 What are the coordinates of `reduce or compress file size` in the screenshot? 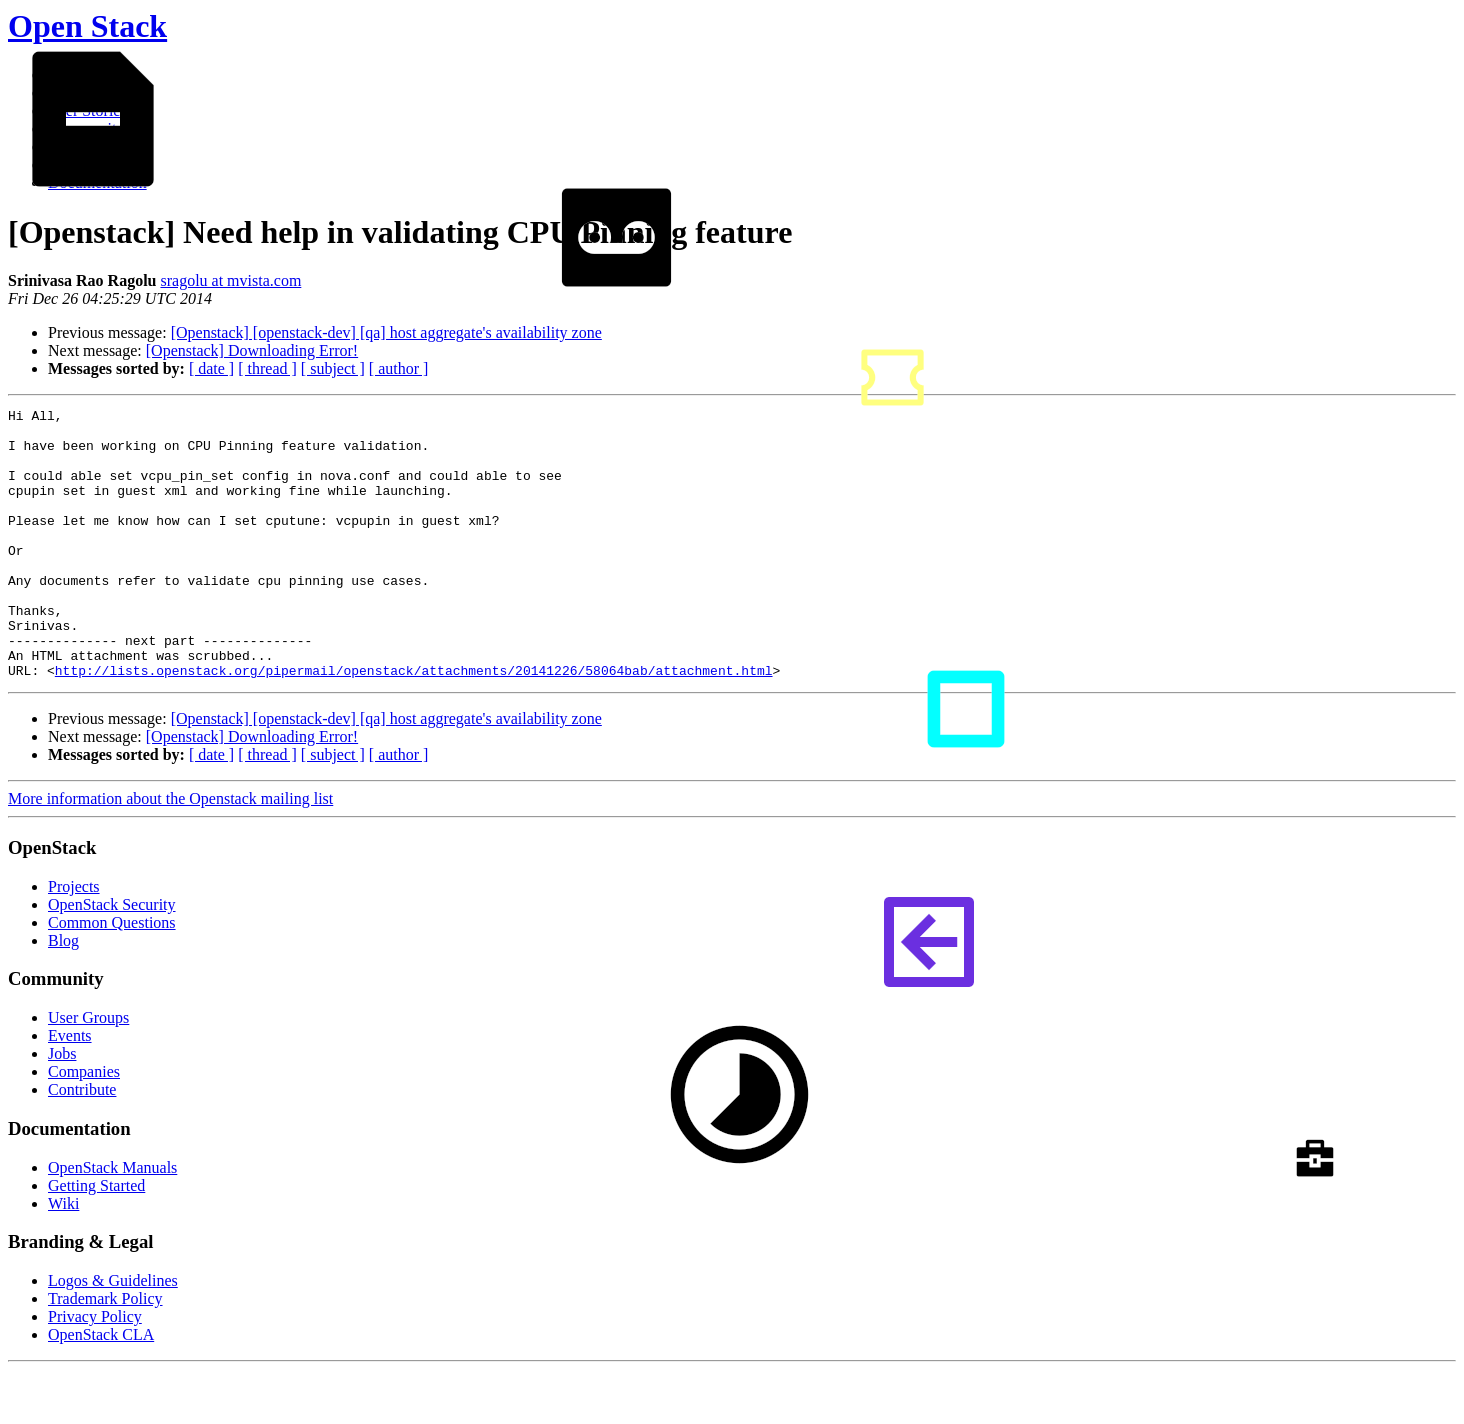 It's located at (93, 119).